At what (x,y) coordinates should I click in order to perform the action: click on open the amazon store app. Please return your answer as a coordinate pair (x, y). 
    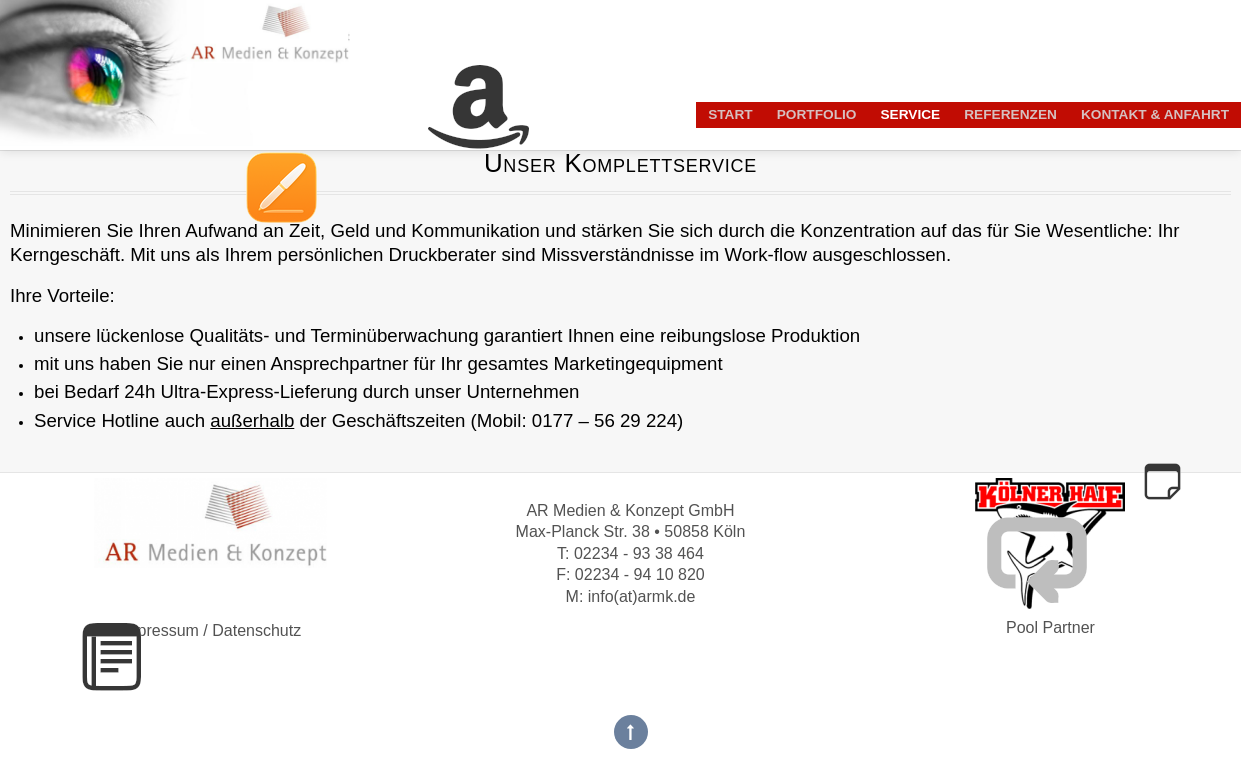
    Looking at the image, I should click on (478, 108).